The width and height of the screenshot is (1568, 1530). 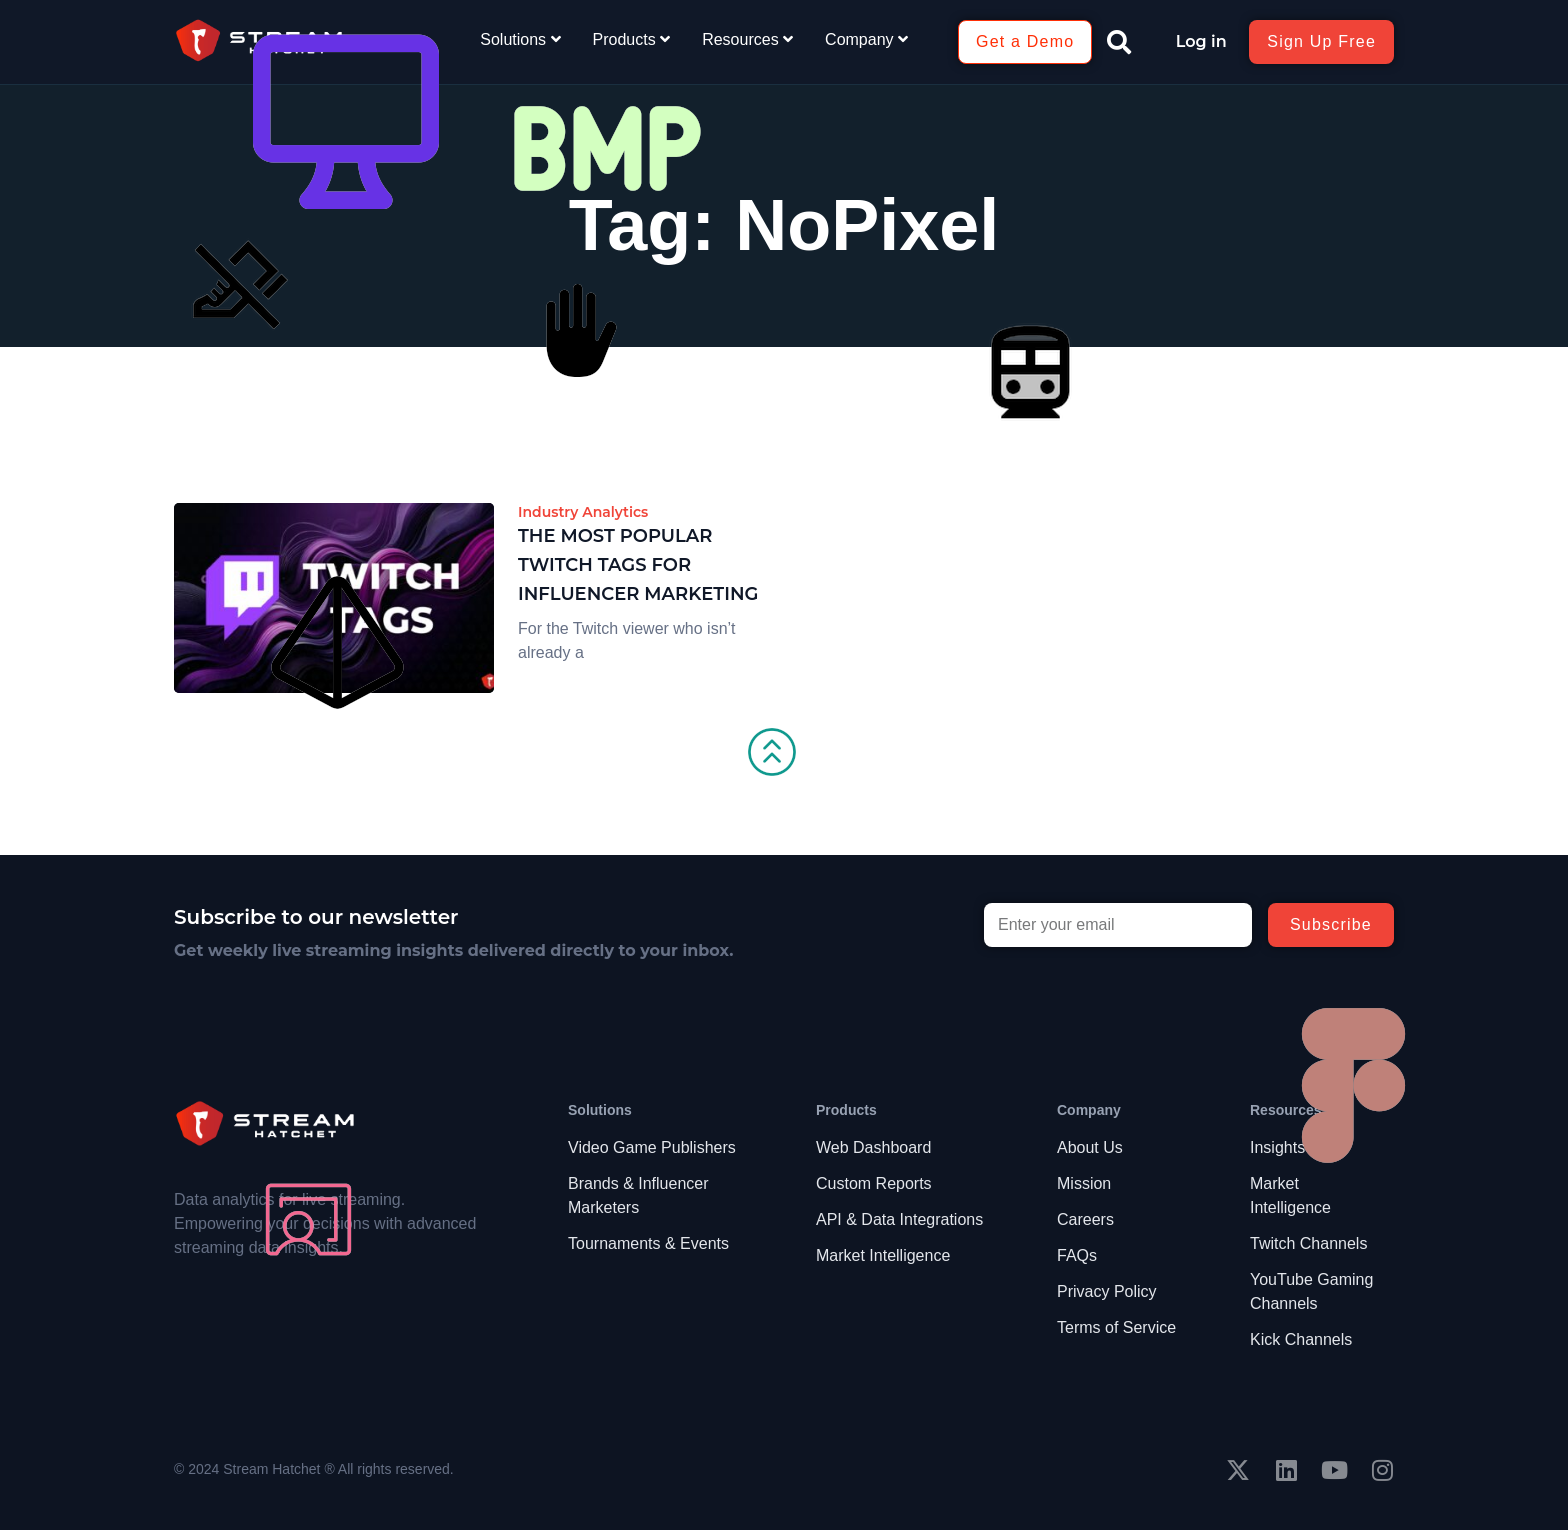 I want to click on indicates a BMP image file format, so click(x=607, y=148).